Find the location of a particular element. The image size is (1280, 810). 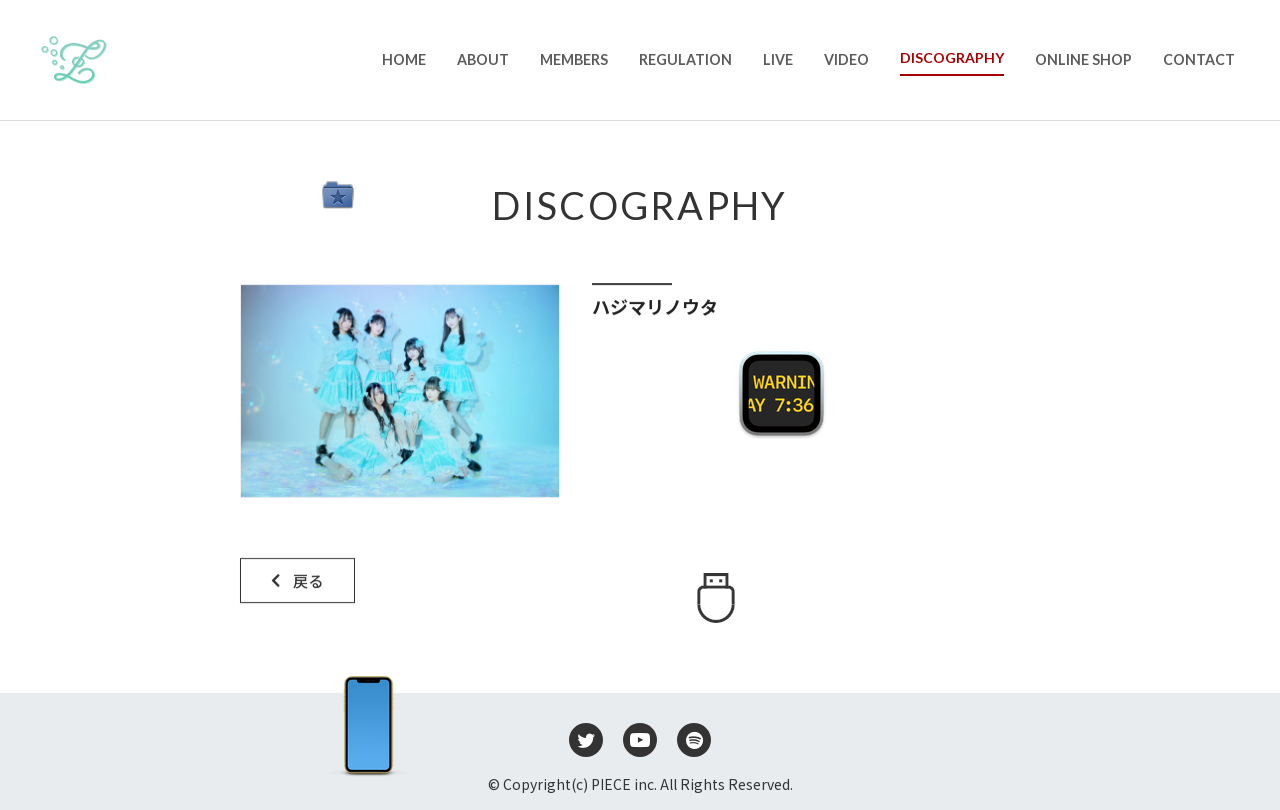

iPhone 11 device icon is located at coordinates (368, 726).